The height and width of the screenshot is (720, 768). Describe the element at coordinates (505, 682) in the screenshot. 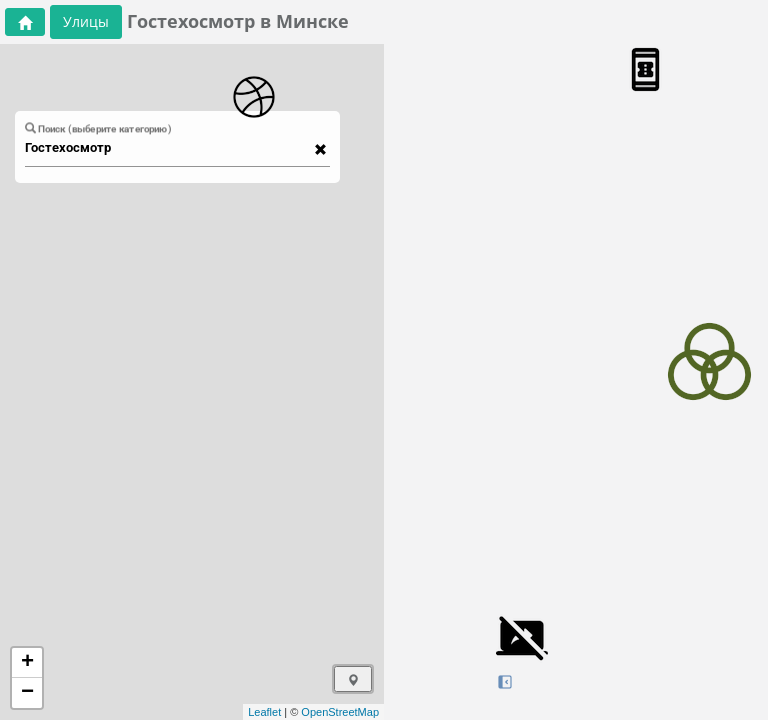

I see `collapse the left sidebar panel` at that location.